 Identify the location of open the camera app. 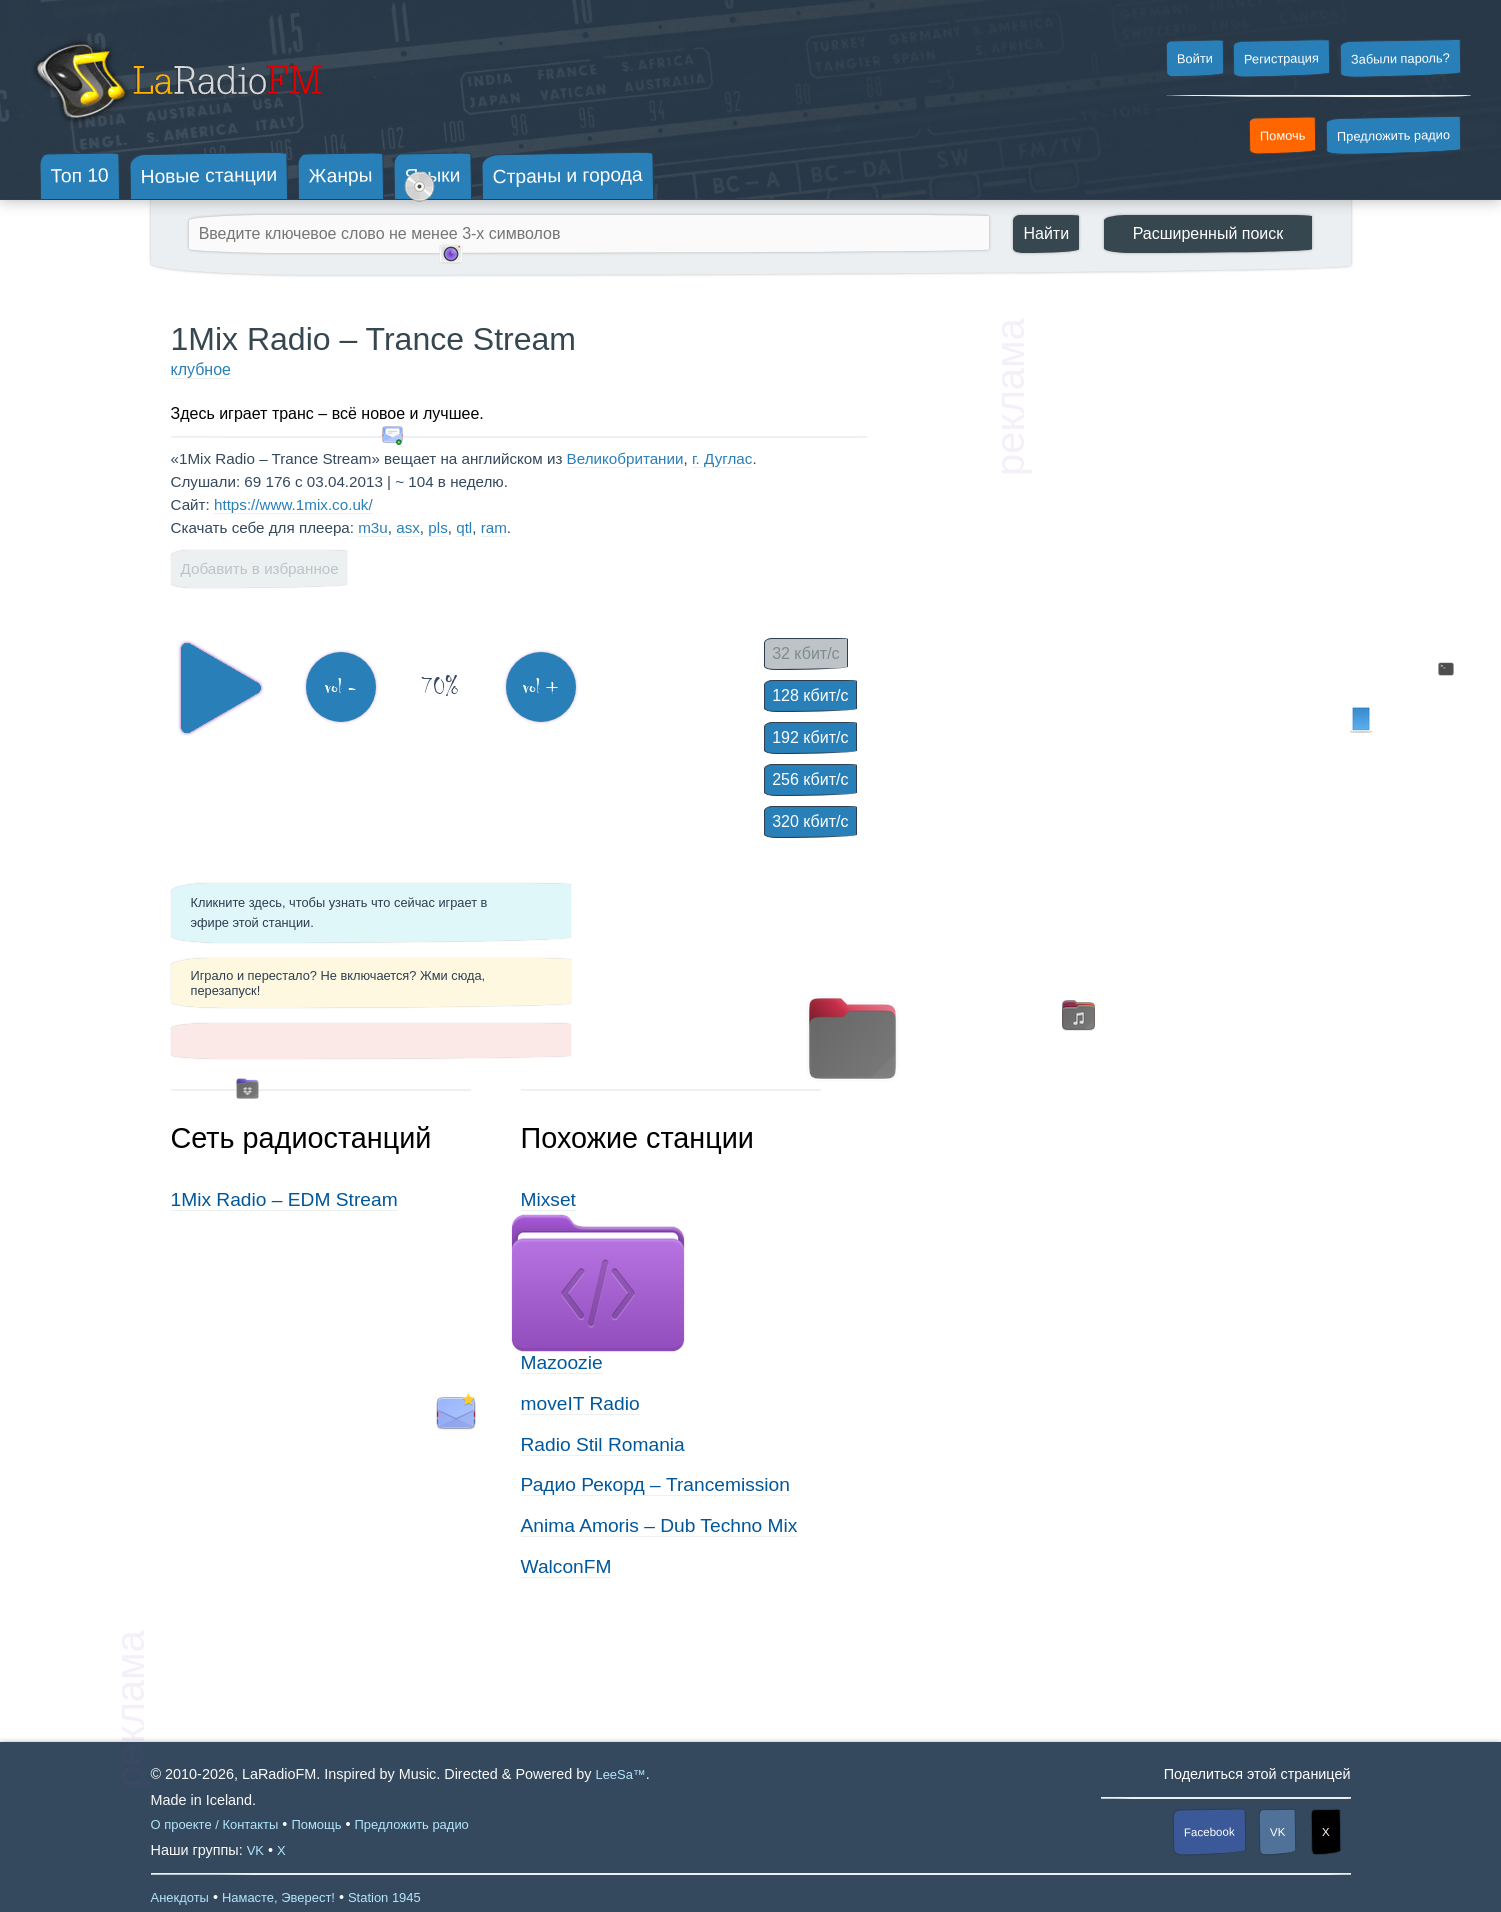
(451, 254).